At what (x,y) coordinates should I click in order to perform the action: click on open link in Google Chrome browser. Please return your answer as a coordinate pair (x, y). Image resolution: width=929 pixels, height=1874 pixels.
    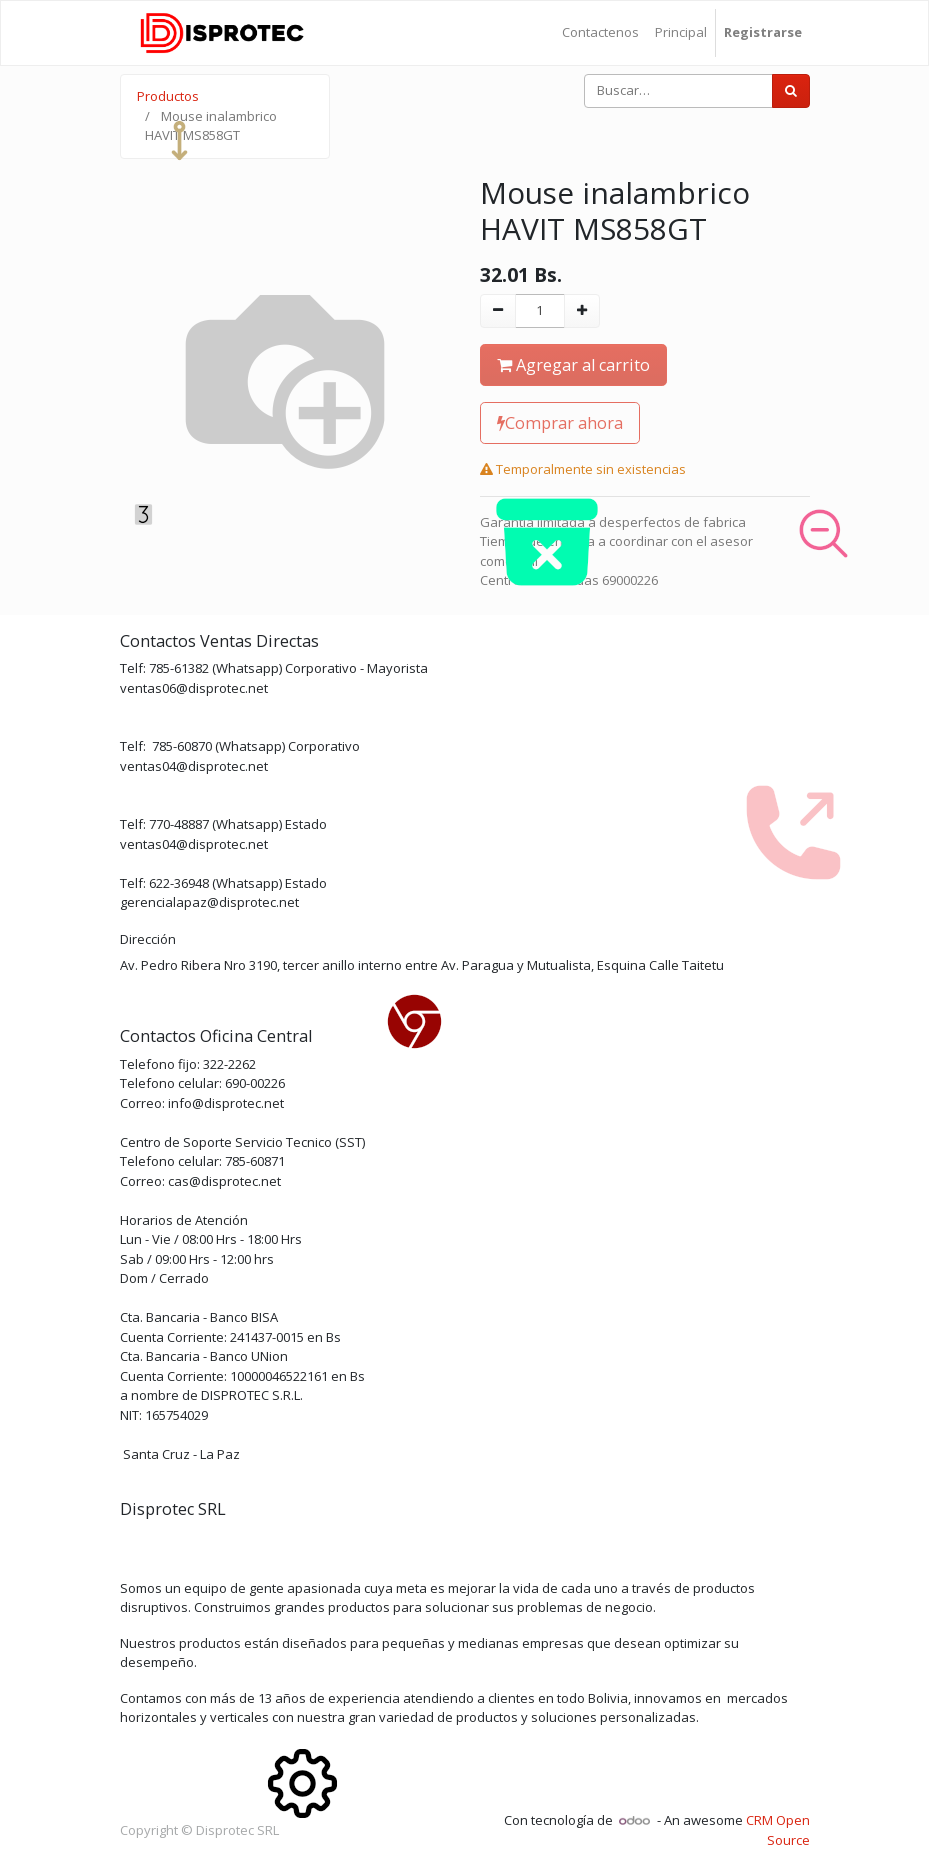
    Looking at the image, I should click on (414, 1021).